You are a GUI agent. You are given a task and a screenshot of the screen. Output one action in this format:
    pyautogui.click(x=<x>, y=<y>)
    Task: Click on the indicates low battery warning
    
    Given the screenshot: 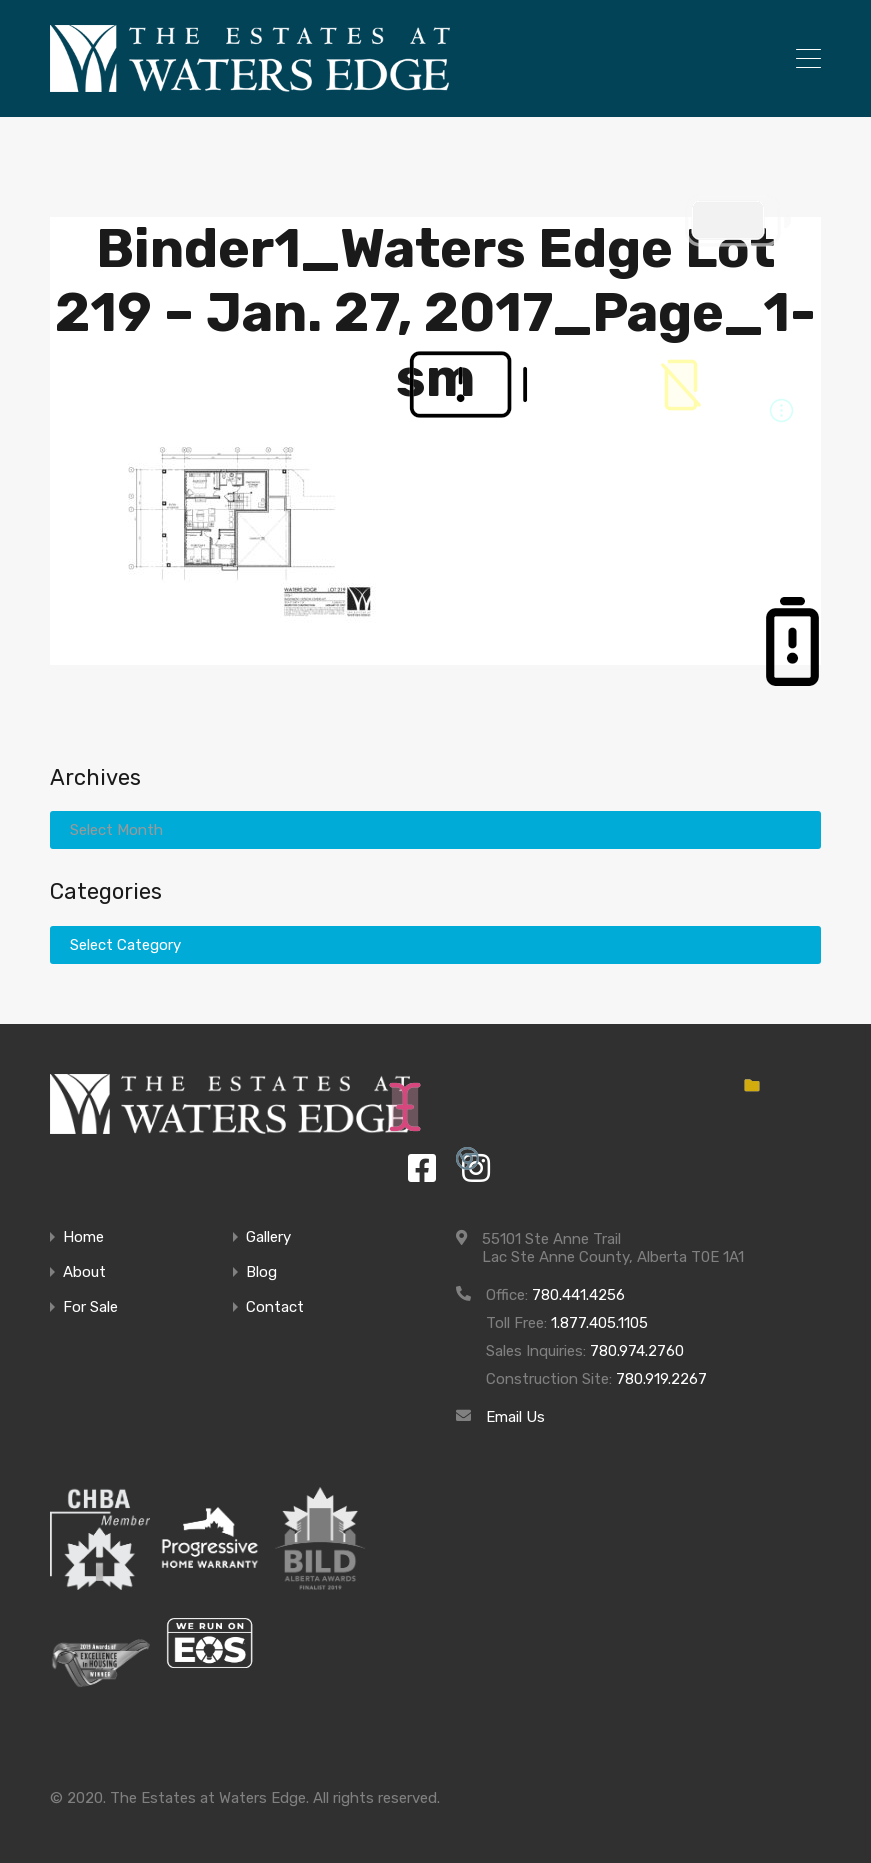 What is the action you would take?
    pyautogui.click(x=466, y=384)
    